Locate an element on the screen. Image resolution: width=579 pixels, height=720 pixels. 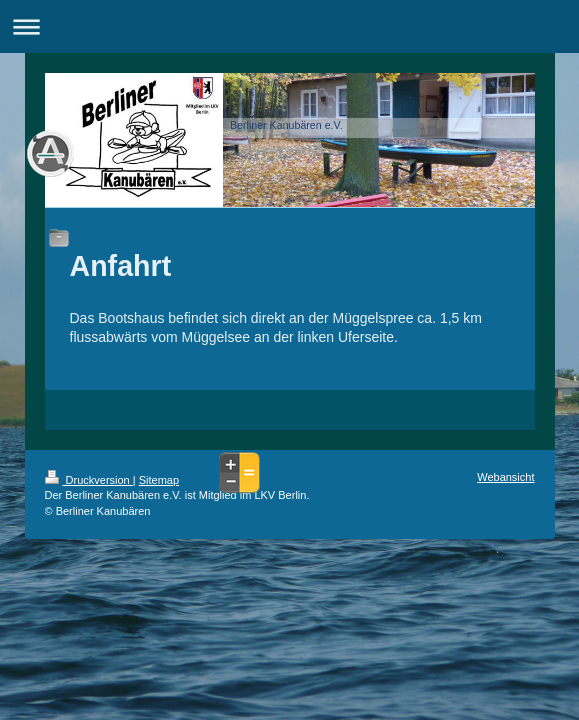
open the calculator app is located at coordinates (239, 472).